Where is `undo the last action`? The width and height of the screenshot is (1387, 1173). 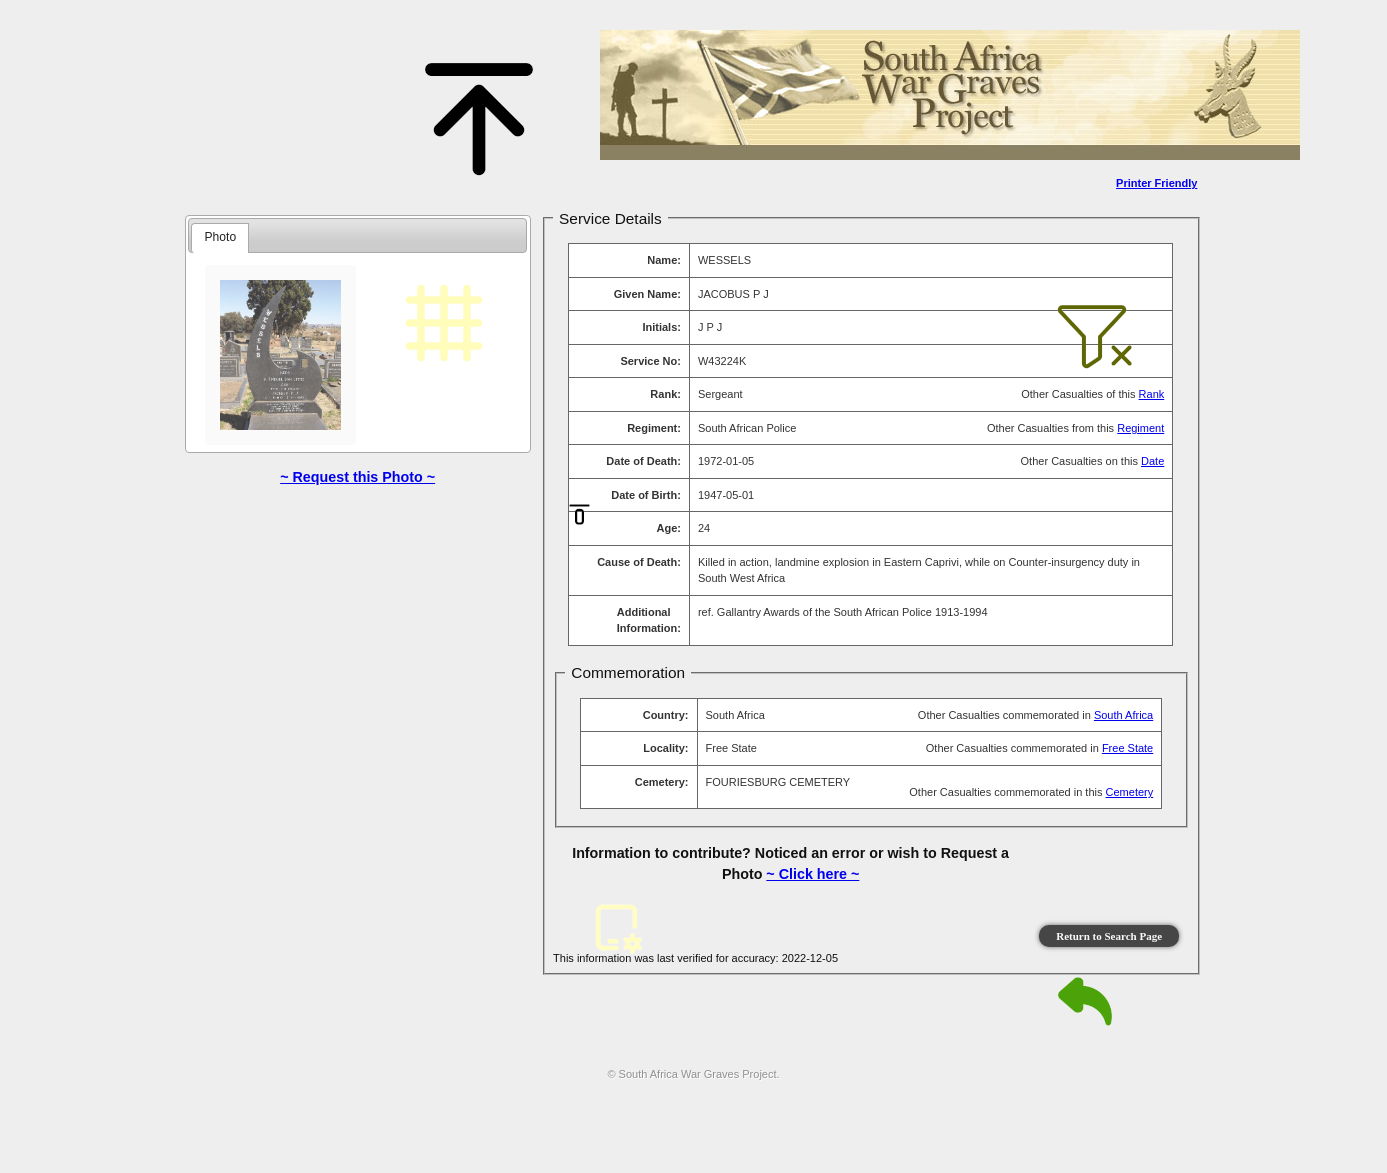
undo the last action is located at coordinates (1085, 1000).